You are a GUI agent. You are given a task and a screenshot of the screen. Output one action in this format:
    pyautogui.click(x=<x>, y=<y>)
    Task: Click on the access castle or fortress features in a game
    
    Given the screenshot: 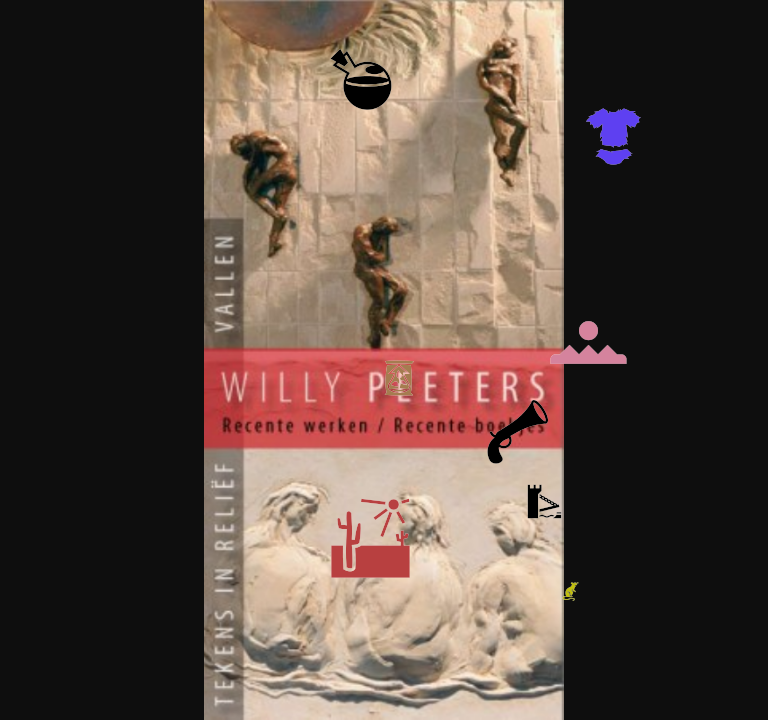 What is the action you would take?
    pyautogui.click(x=544, y=501)
    